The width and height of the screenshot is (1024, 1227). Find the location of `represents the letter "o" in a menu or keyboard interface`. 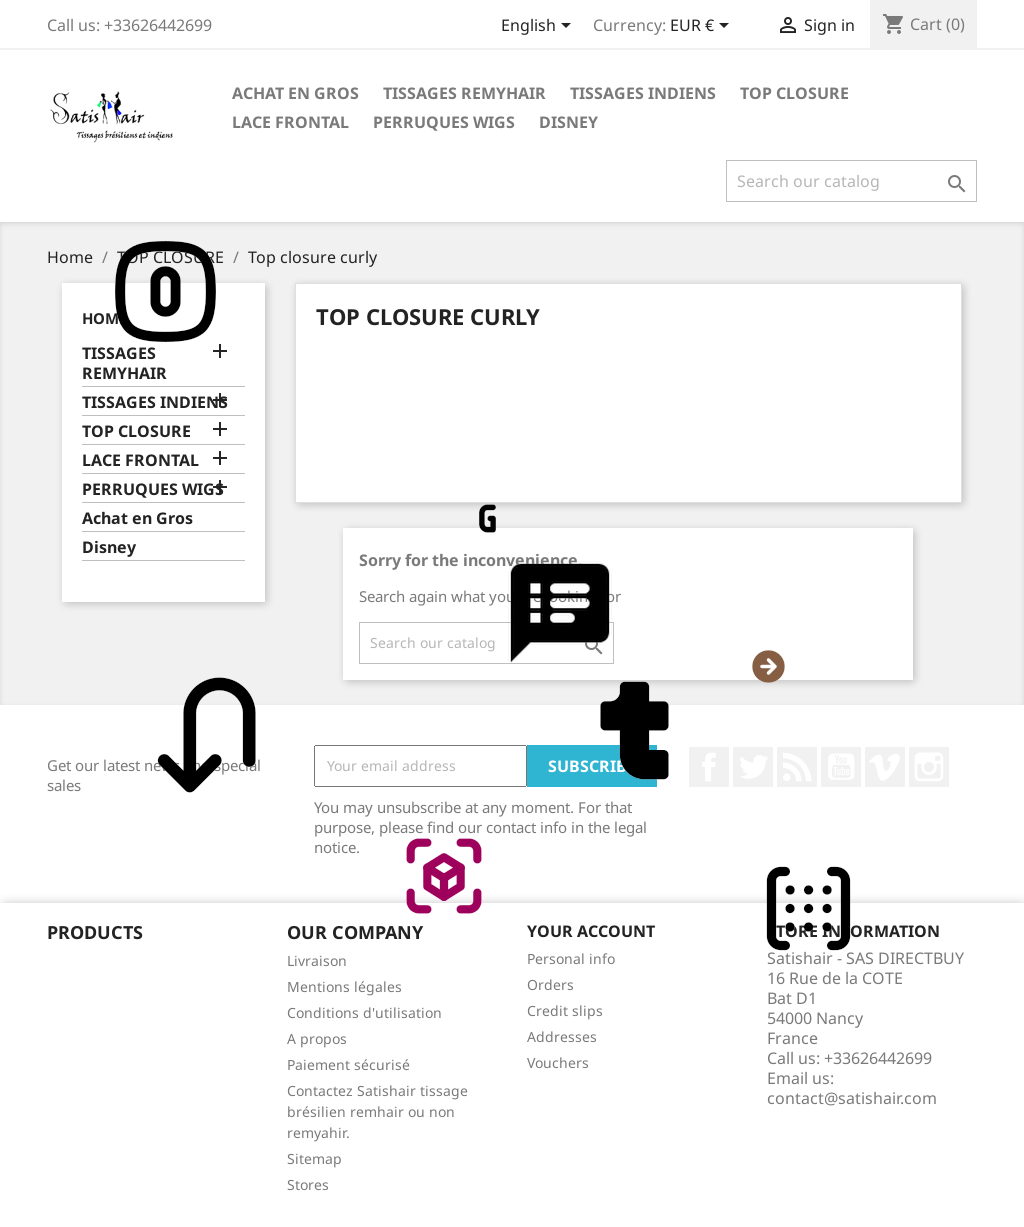

represents the letter "o" in a menu or keyboard interface is located at coordinates (165, 291).